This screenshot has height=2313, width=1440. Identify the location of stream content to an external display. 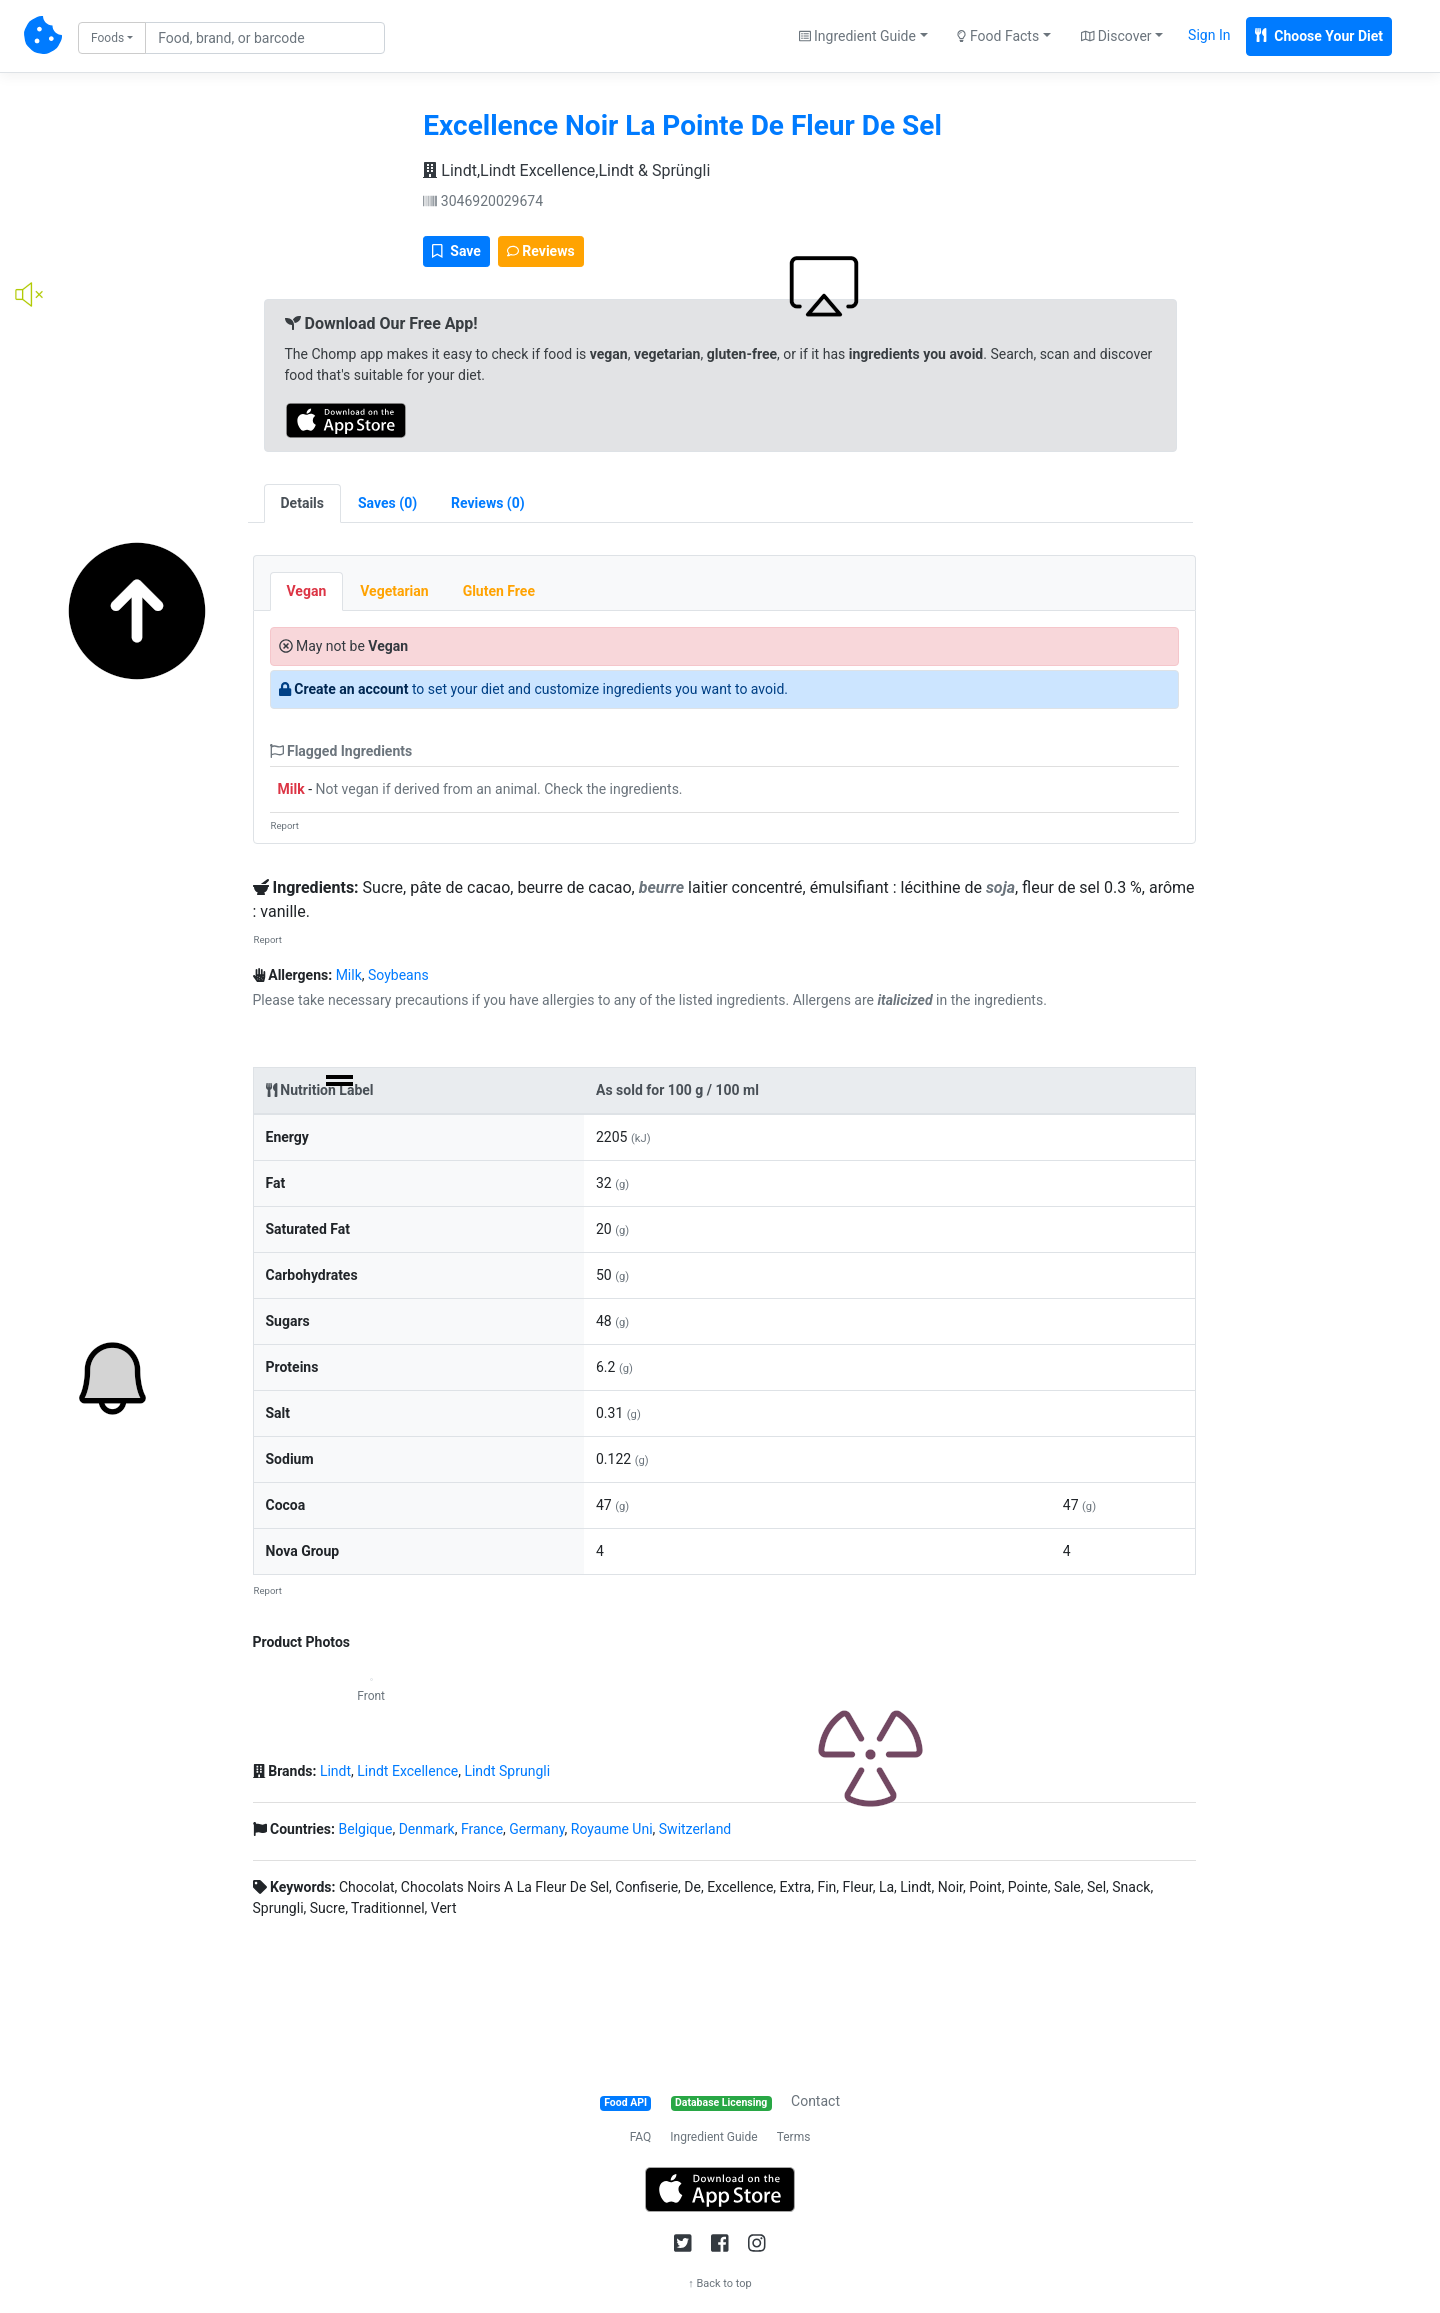
(824, 285).